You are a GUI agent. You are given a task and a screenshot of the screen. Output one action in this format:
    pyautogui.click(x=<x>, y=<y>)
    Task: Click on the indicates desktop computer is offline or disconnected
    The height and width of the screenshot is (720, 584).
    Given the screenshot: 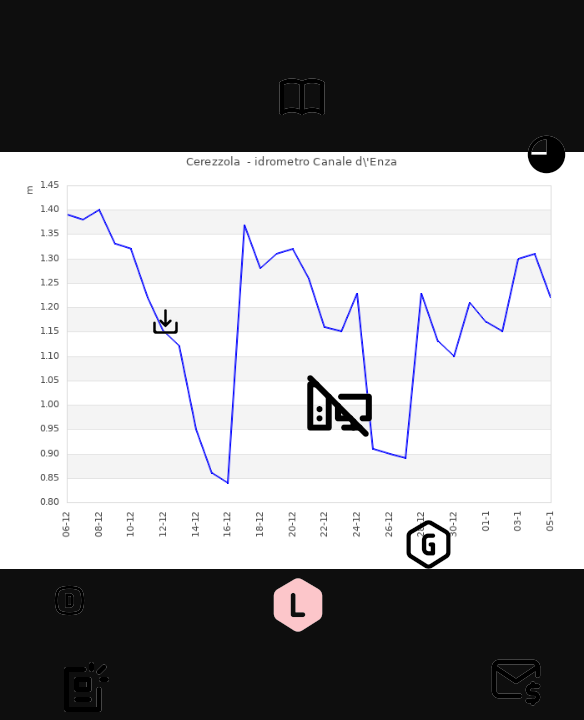 What is the action you would take?
    pyautogui.click(x=338, y=406)
    